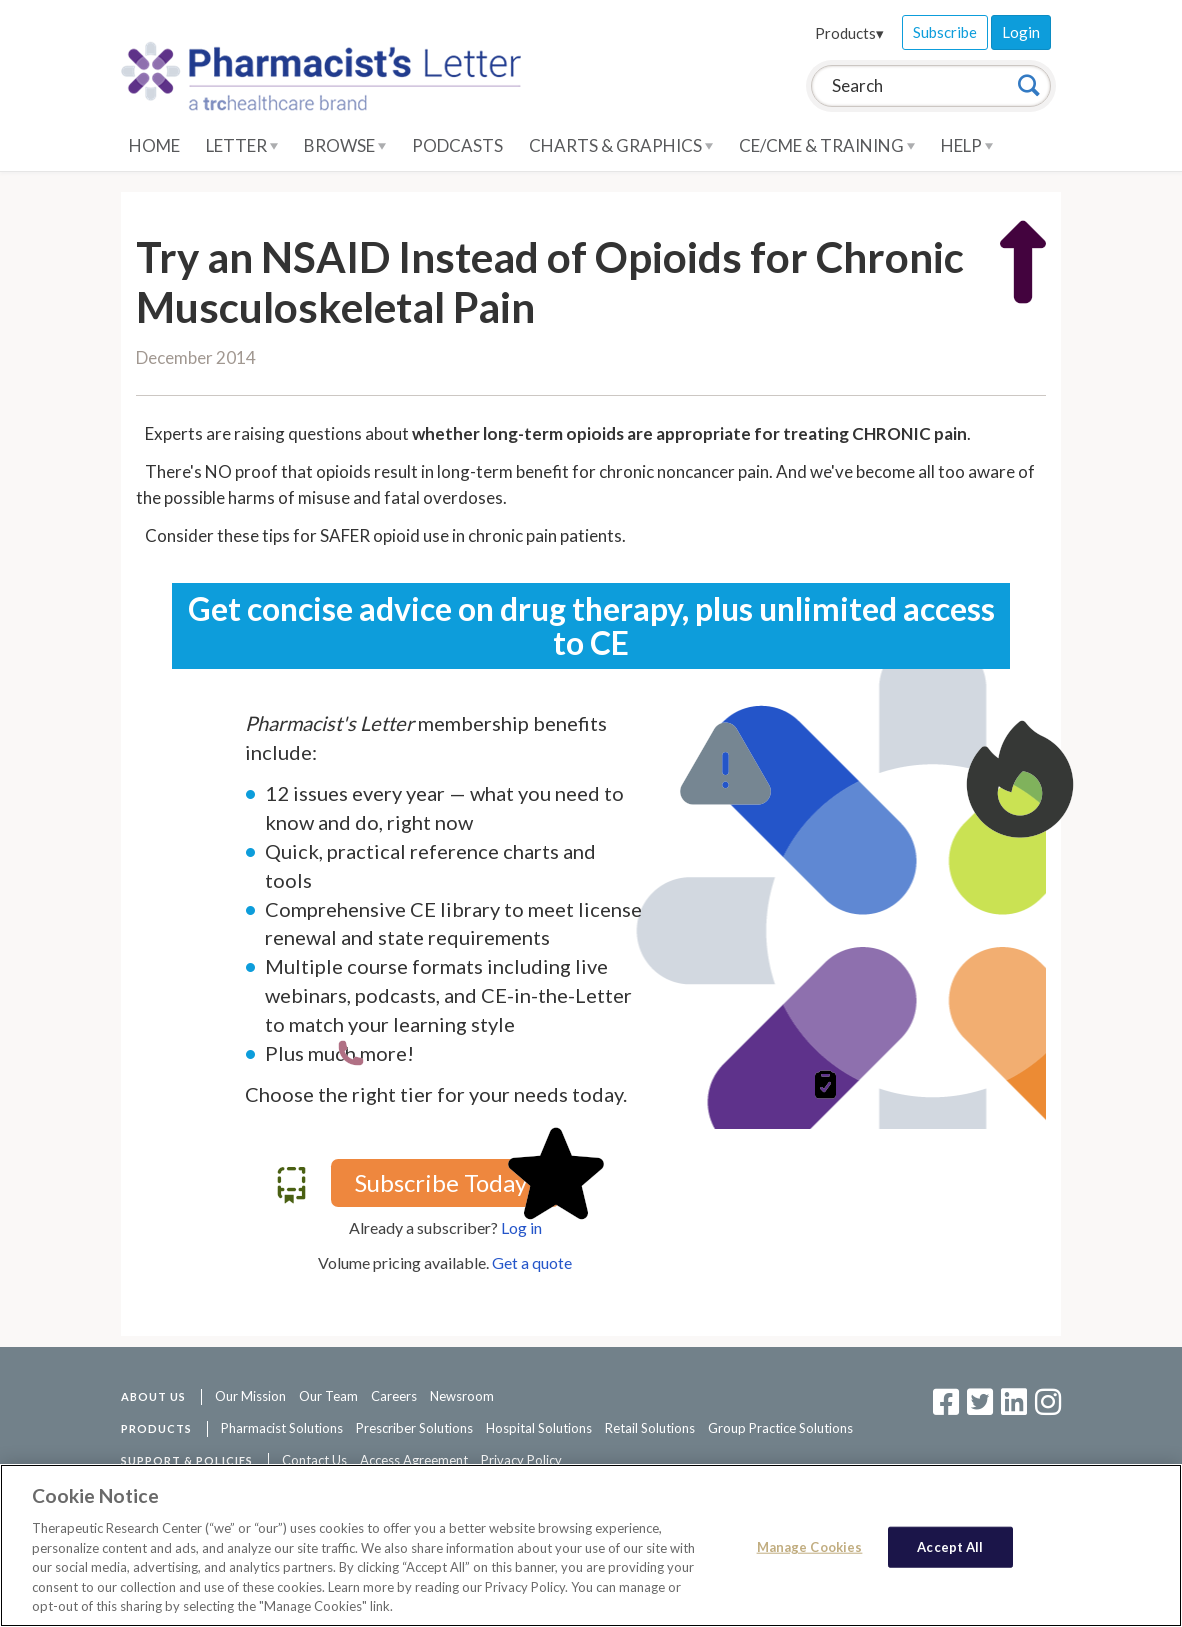 The height and width of the screenshot is (1627, 1182). I want to click on create a new repository from template, so click(291, 1185).